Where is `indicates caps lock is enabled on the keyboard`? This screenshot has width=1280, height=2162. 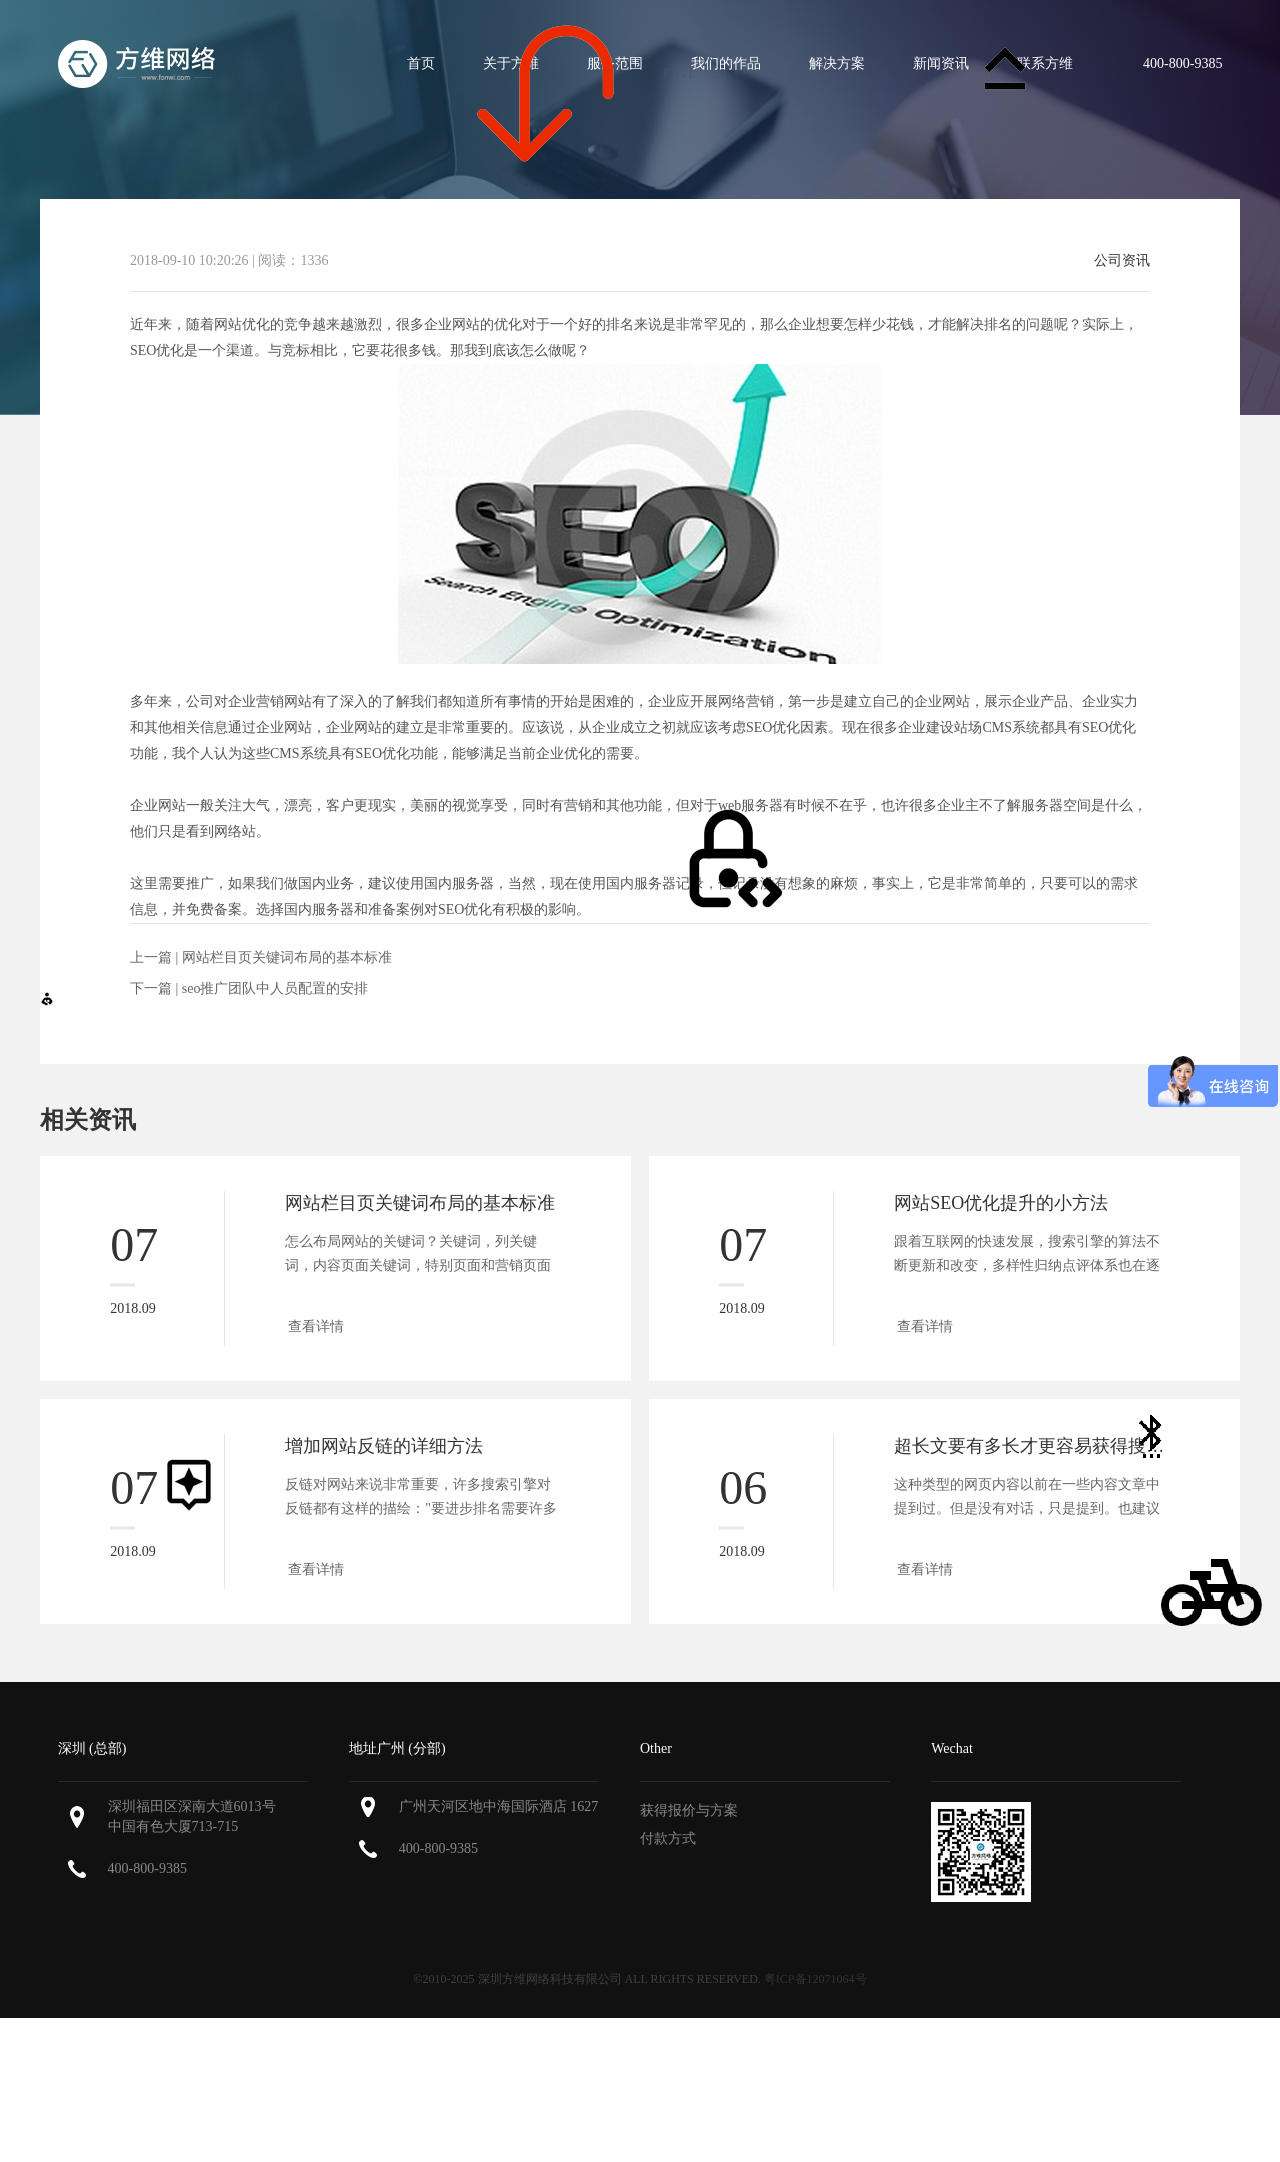 indicates caps lock is enabled on the keyboard is located at coordinates (1005, 69).